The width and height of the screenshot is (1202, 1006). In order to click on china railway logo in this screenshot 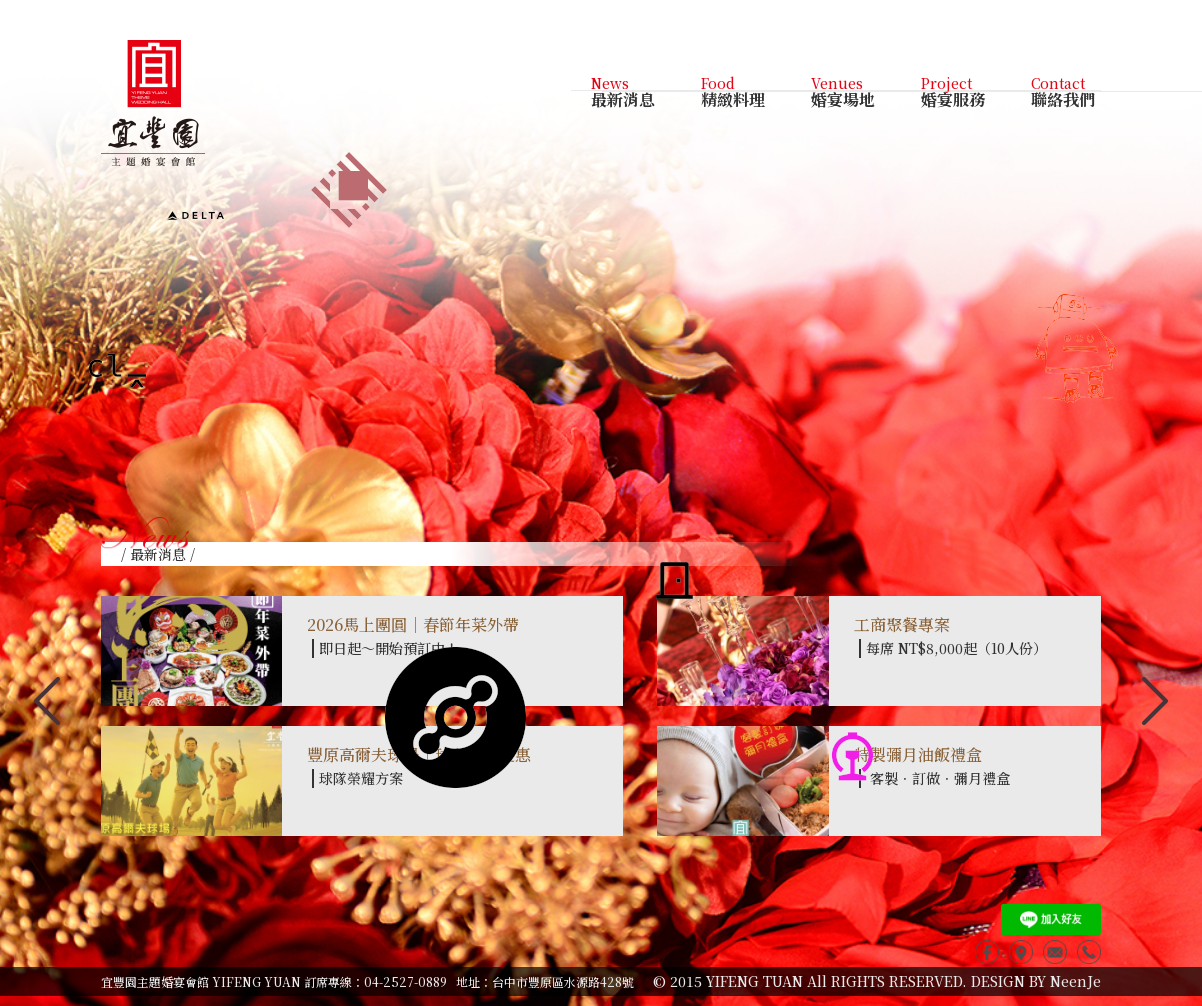, I will do `click(852, 757)`.